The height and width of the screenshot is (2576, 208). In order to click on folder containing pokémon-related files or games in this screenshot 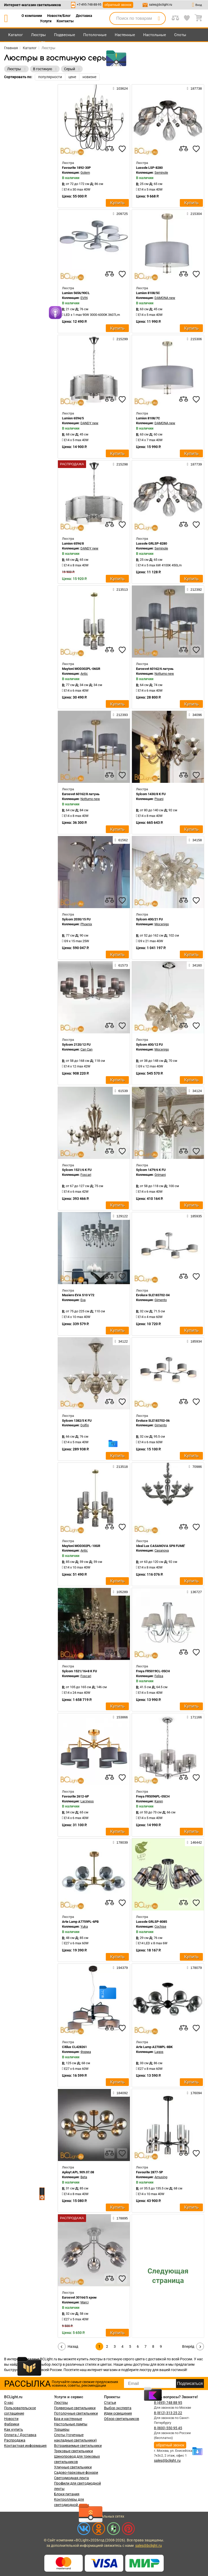, I will do `click(90, 2513)`.